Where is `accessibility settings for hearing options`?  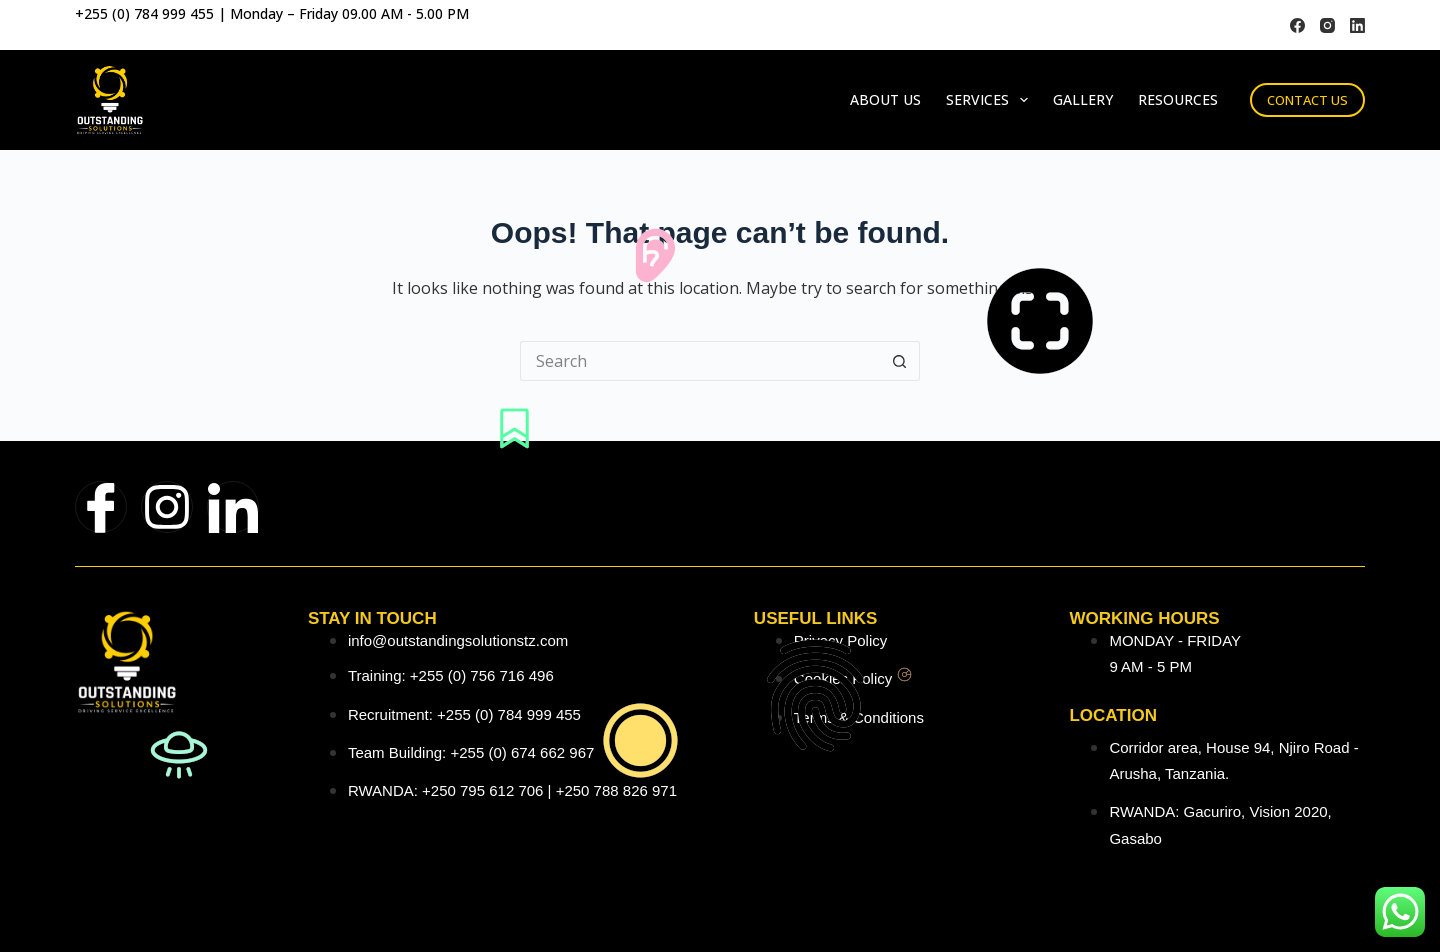
accessibility settings for hearing options is located at coordinates (655, 255).